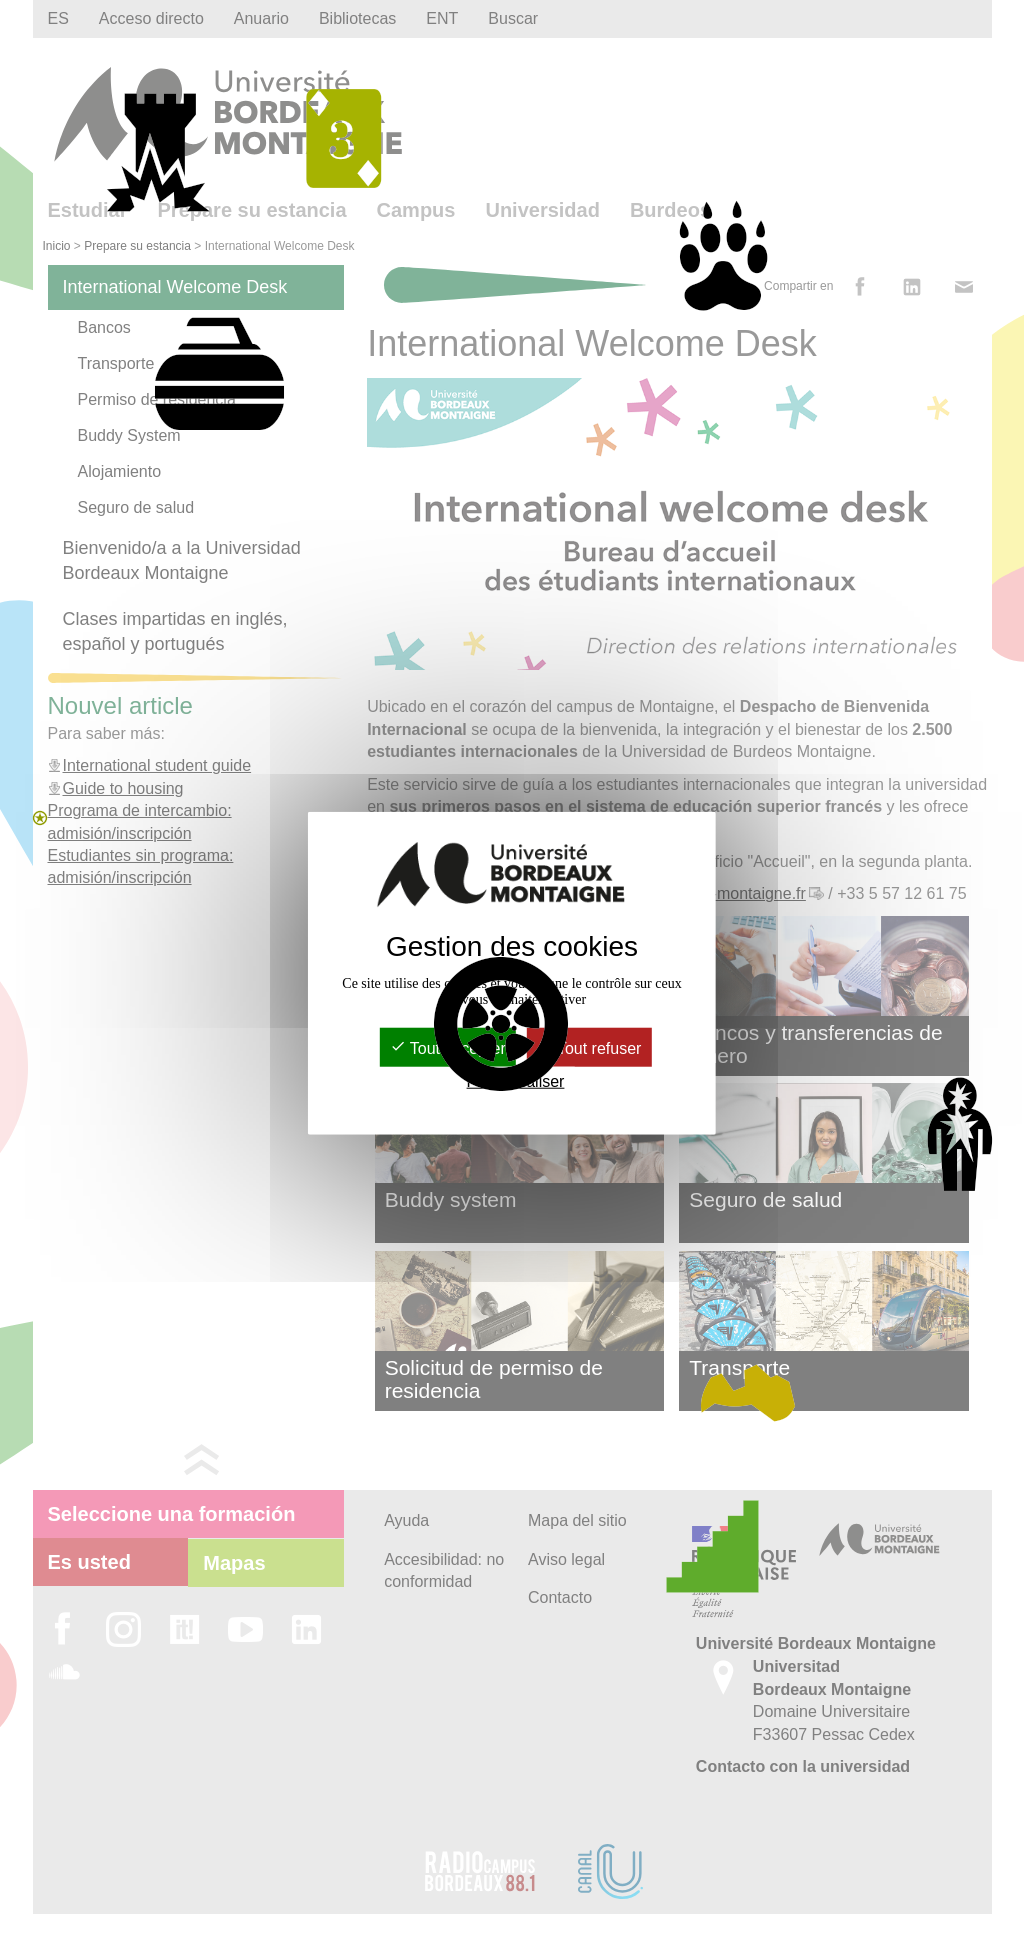 The image size is (1024, 1946). I want to click on access curling game or sports content, so click(219, 365).